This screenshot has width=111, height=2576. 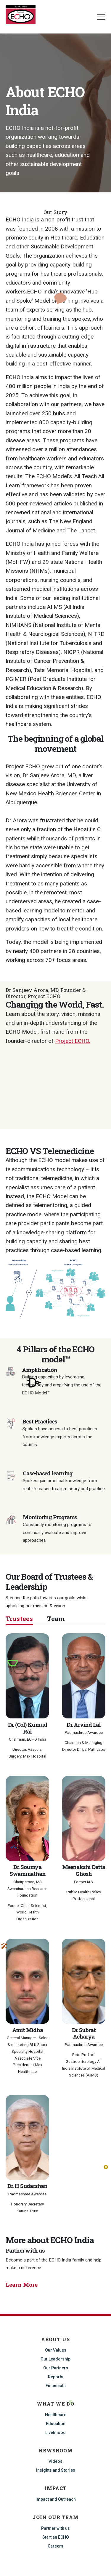 I want to click on select or define an artboard area, so click(x=36, y=1008).